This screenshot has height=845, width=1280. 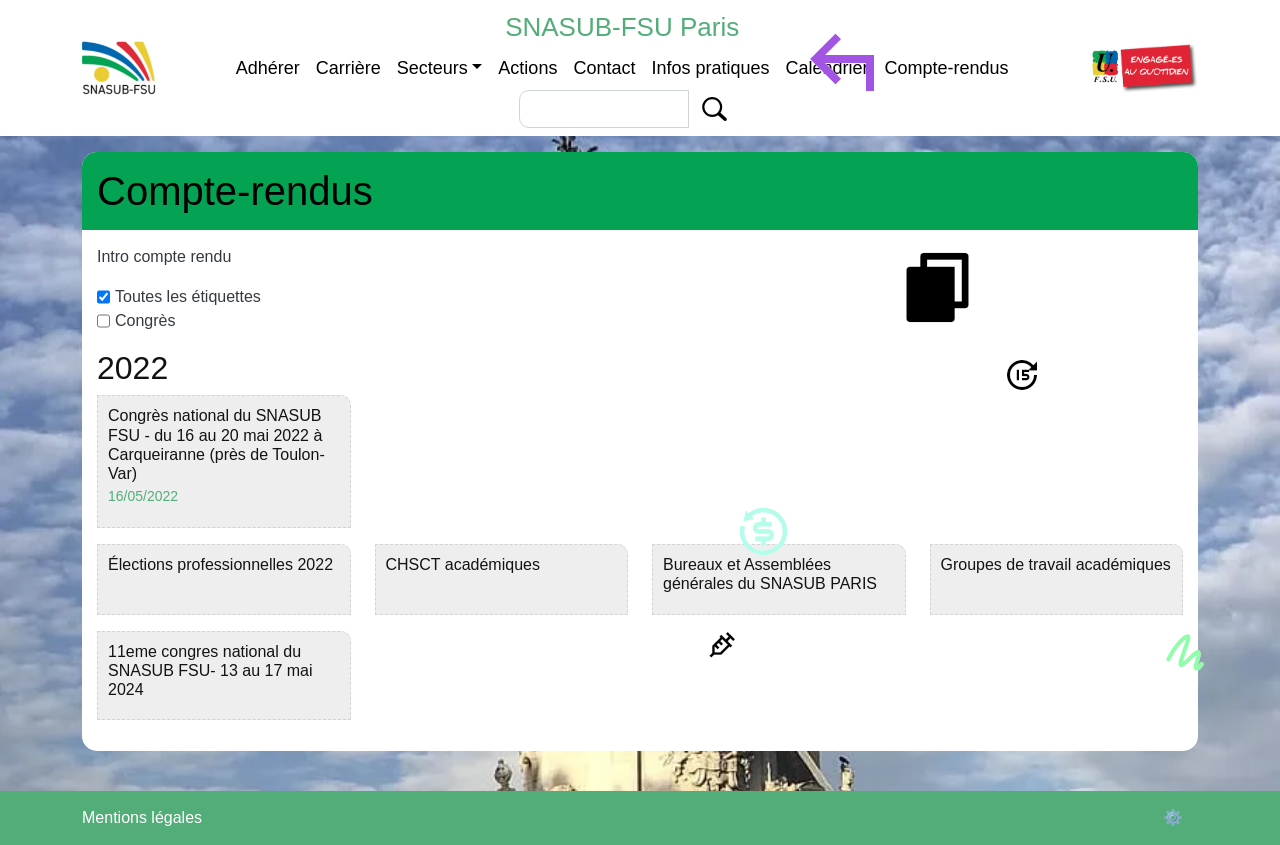 What do you see at coordinates (763, 531) in the screenshot?
I see `request a refund for a purchase` at bounding box center [763, 531].